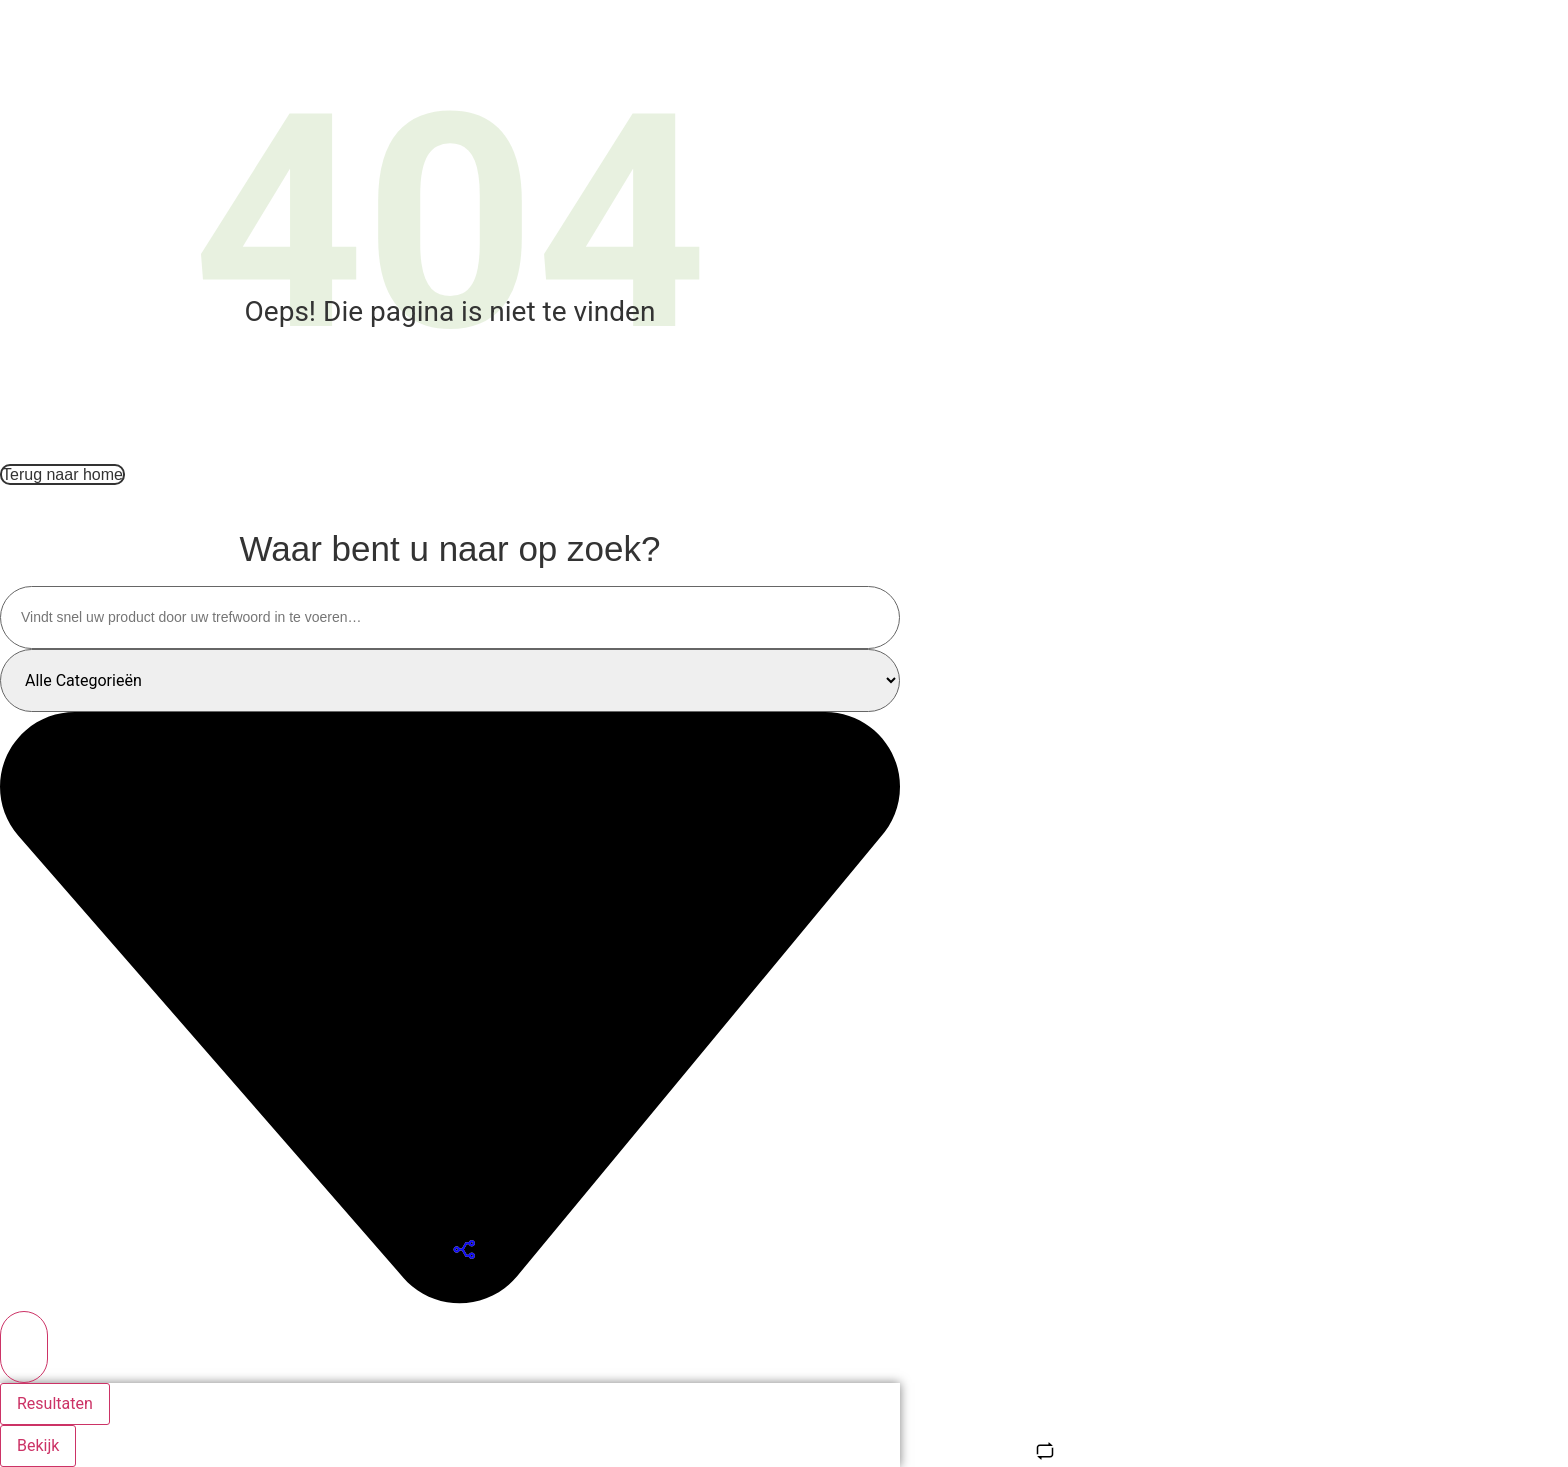  I want to click on enable repeat or loop playback, so click(1045, 1451).